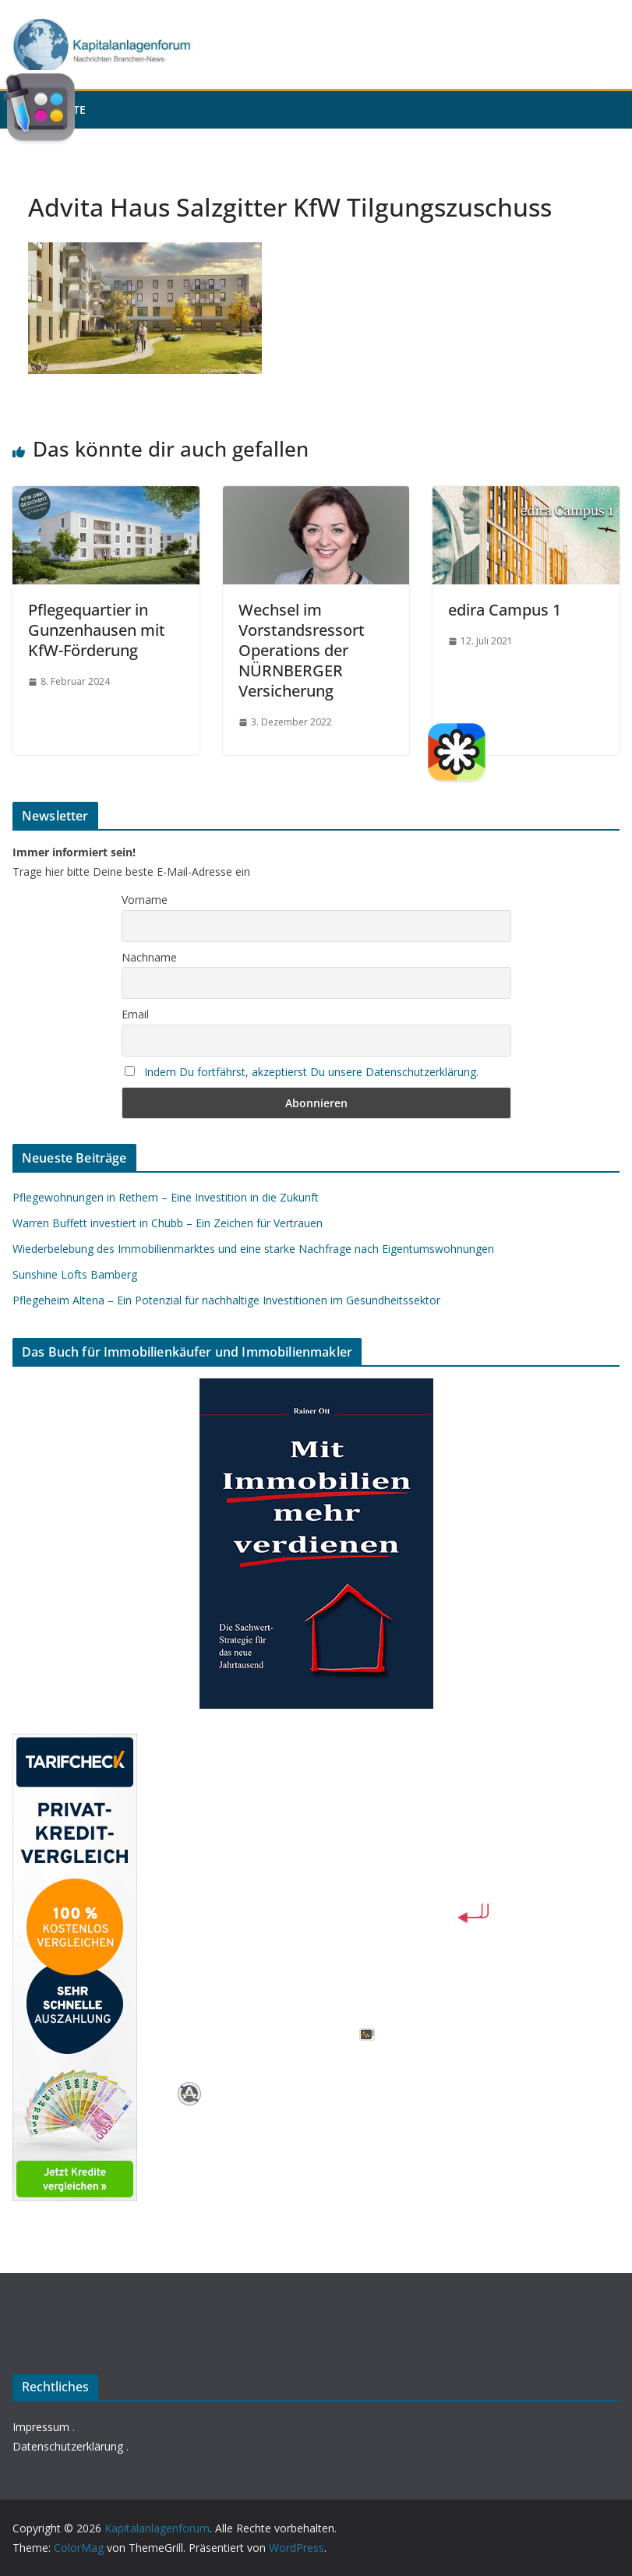  What do you see at coordinates (367, 2034) in the screenshot?
I see `open system monitor application` at bounding box center [367, 2034].